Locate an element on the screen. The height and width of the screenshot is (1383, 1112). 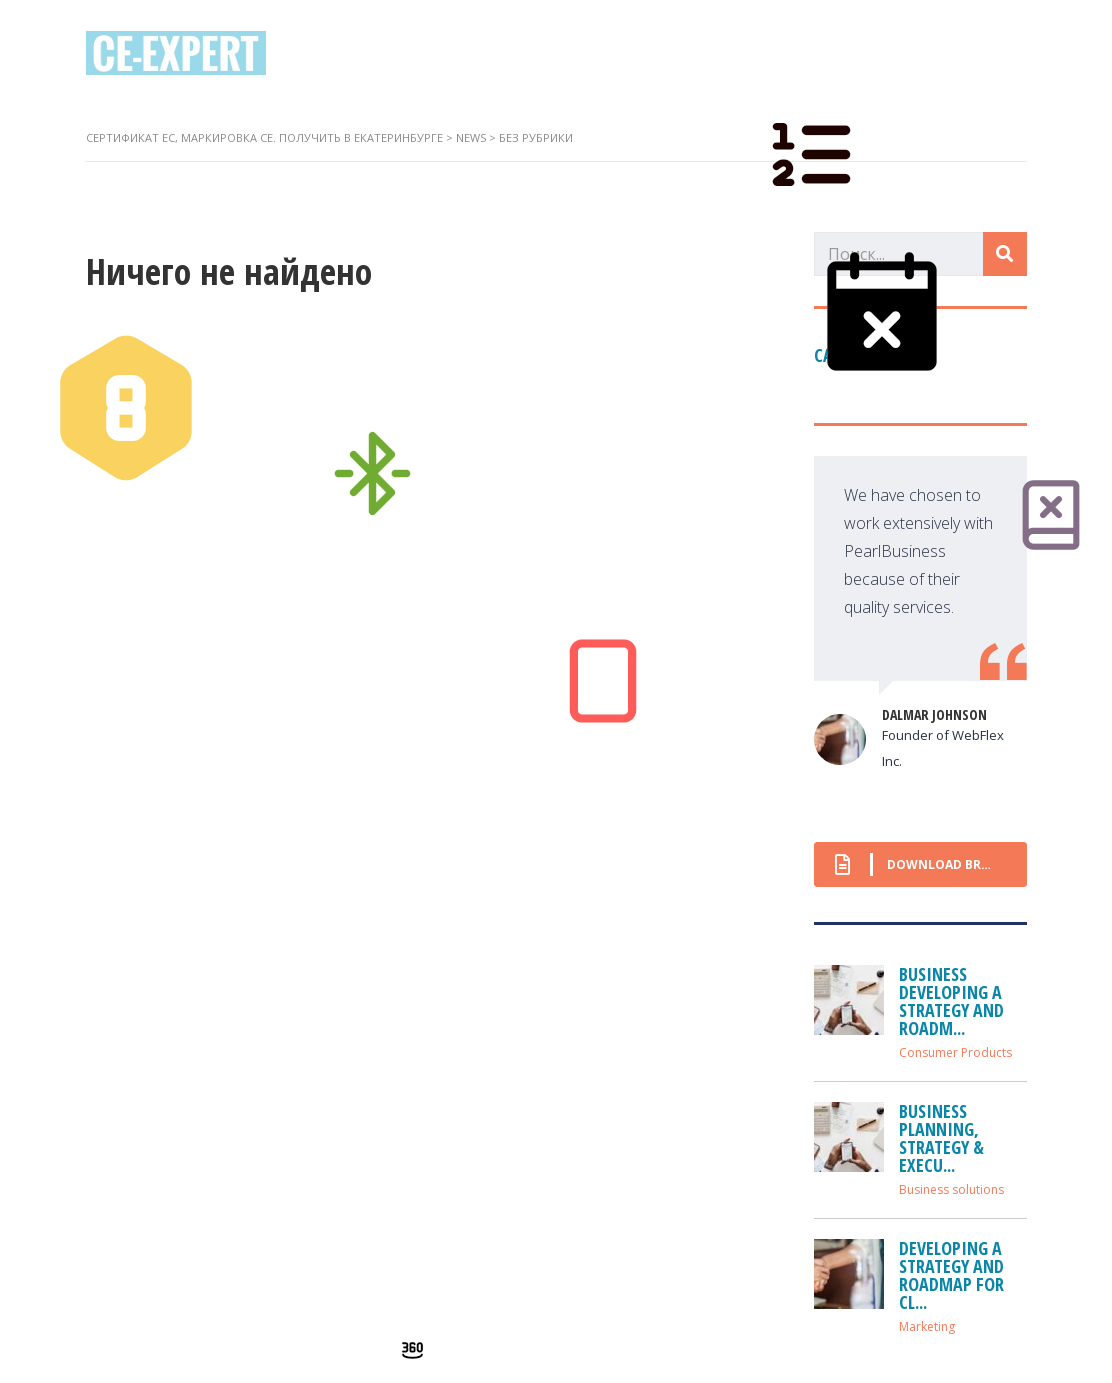
indicates step 8 in a multi-step process is located at coordinates (126, 408).